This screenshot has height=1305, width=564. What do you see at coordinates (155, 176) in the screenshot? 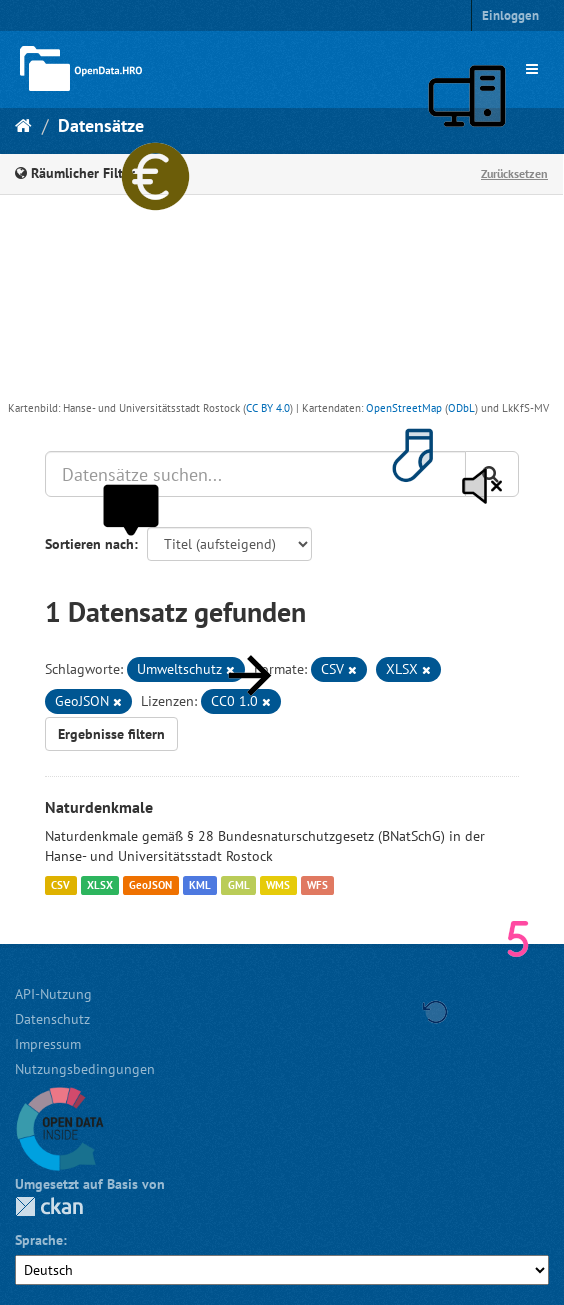
I see `view euro currency or pricing` at bounding box center [155, 176].